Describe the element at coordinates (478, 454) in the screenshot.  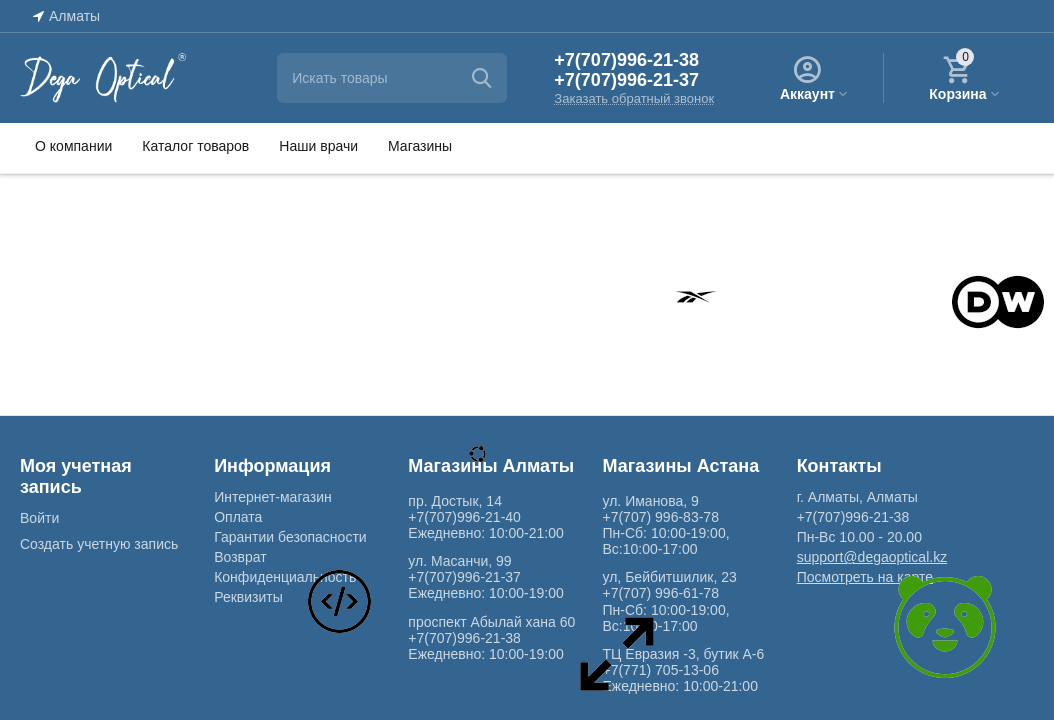
I see `ubuntu operating system logo` at that location.